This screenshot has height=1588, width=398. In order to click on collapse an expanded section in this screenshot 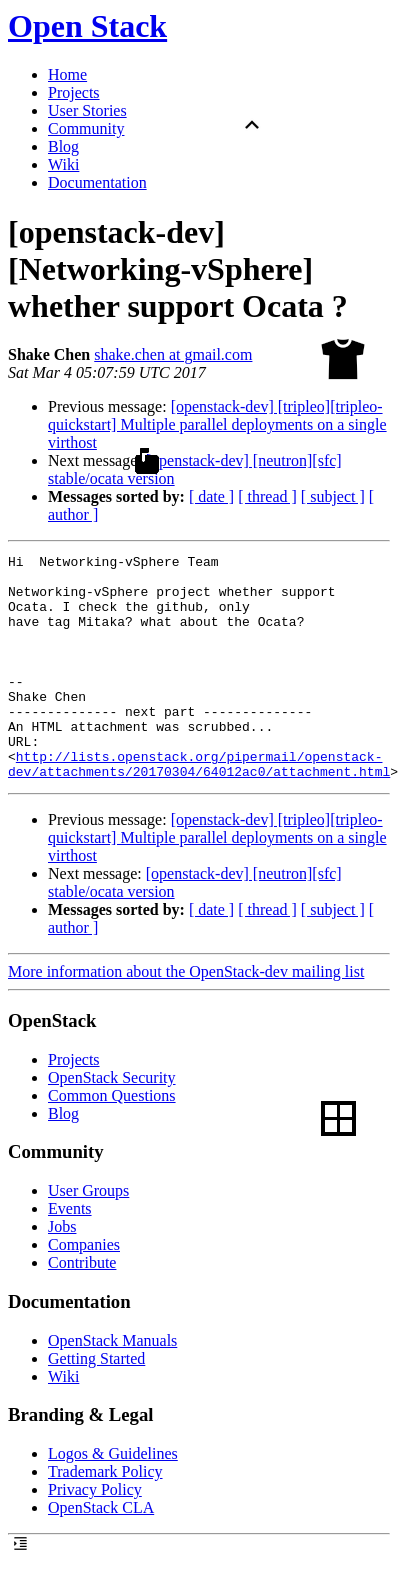, I will do `click(252, 125)`.